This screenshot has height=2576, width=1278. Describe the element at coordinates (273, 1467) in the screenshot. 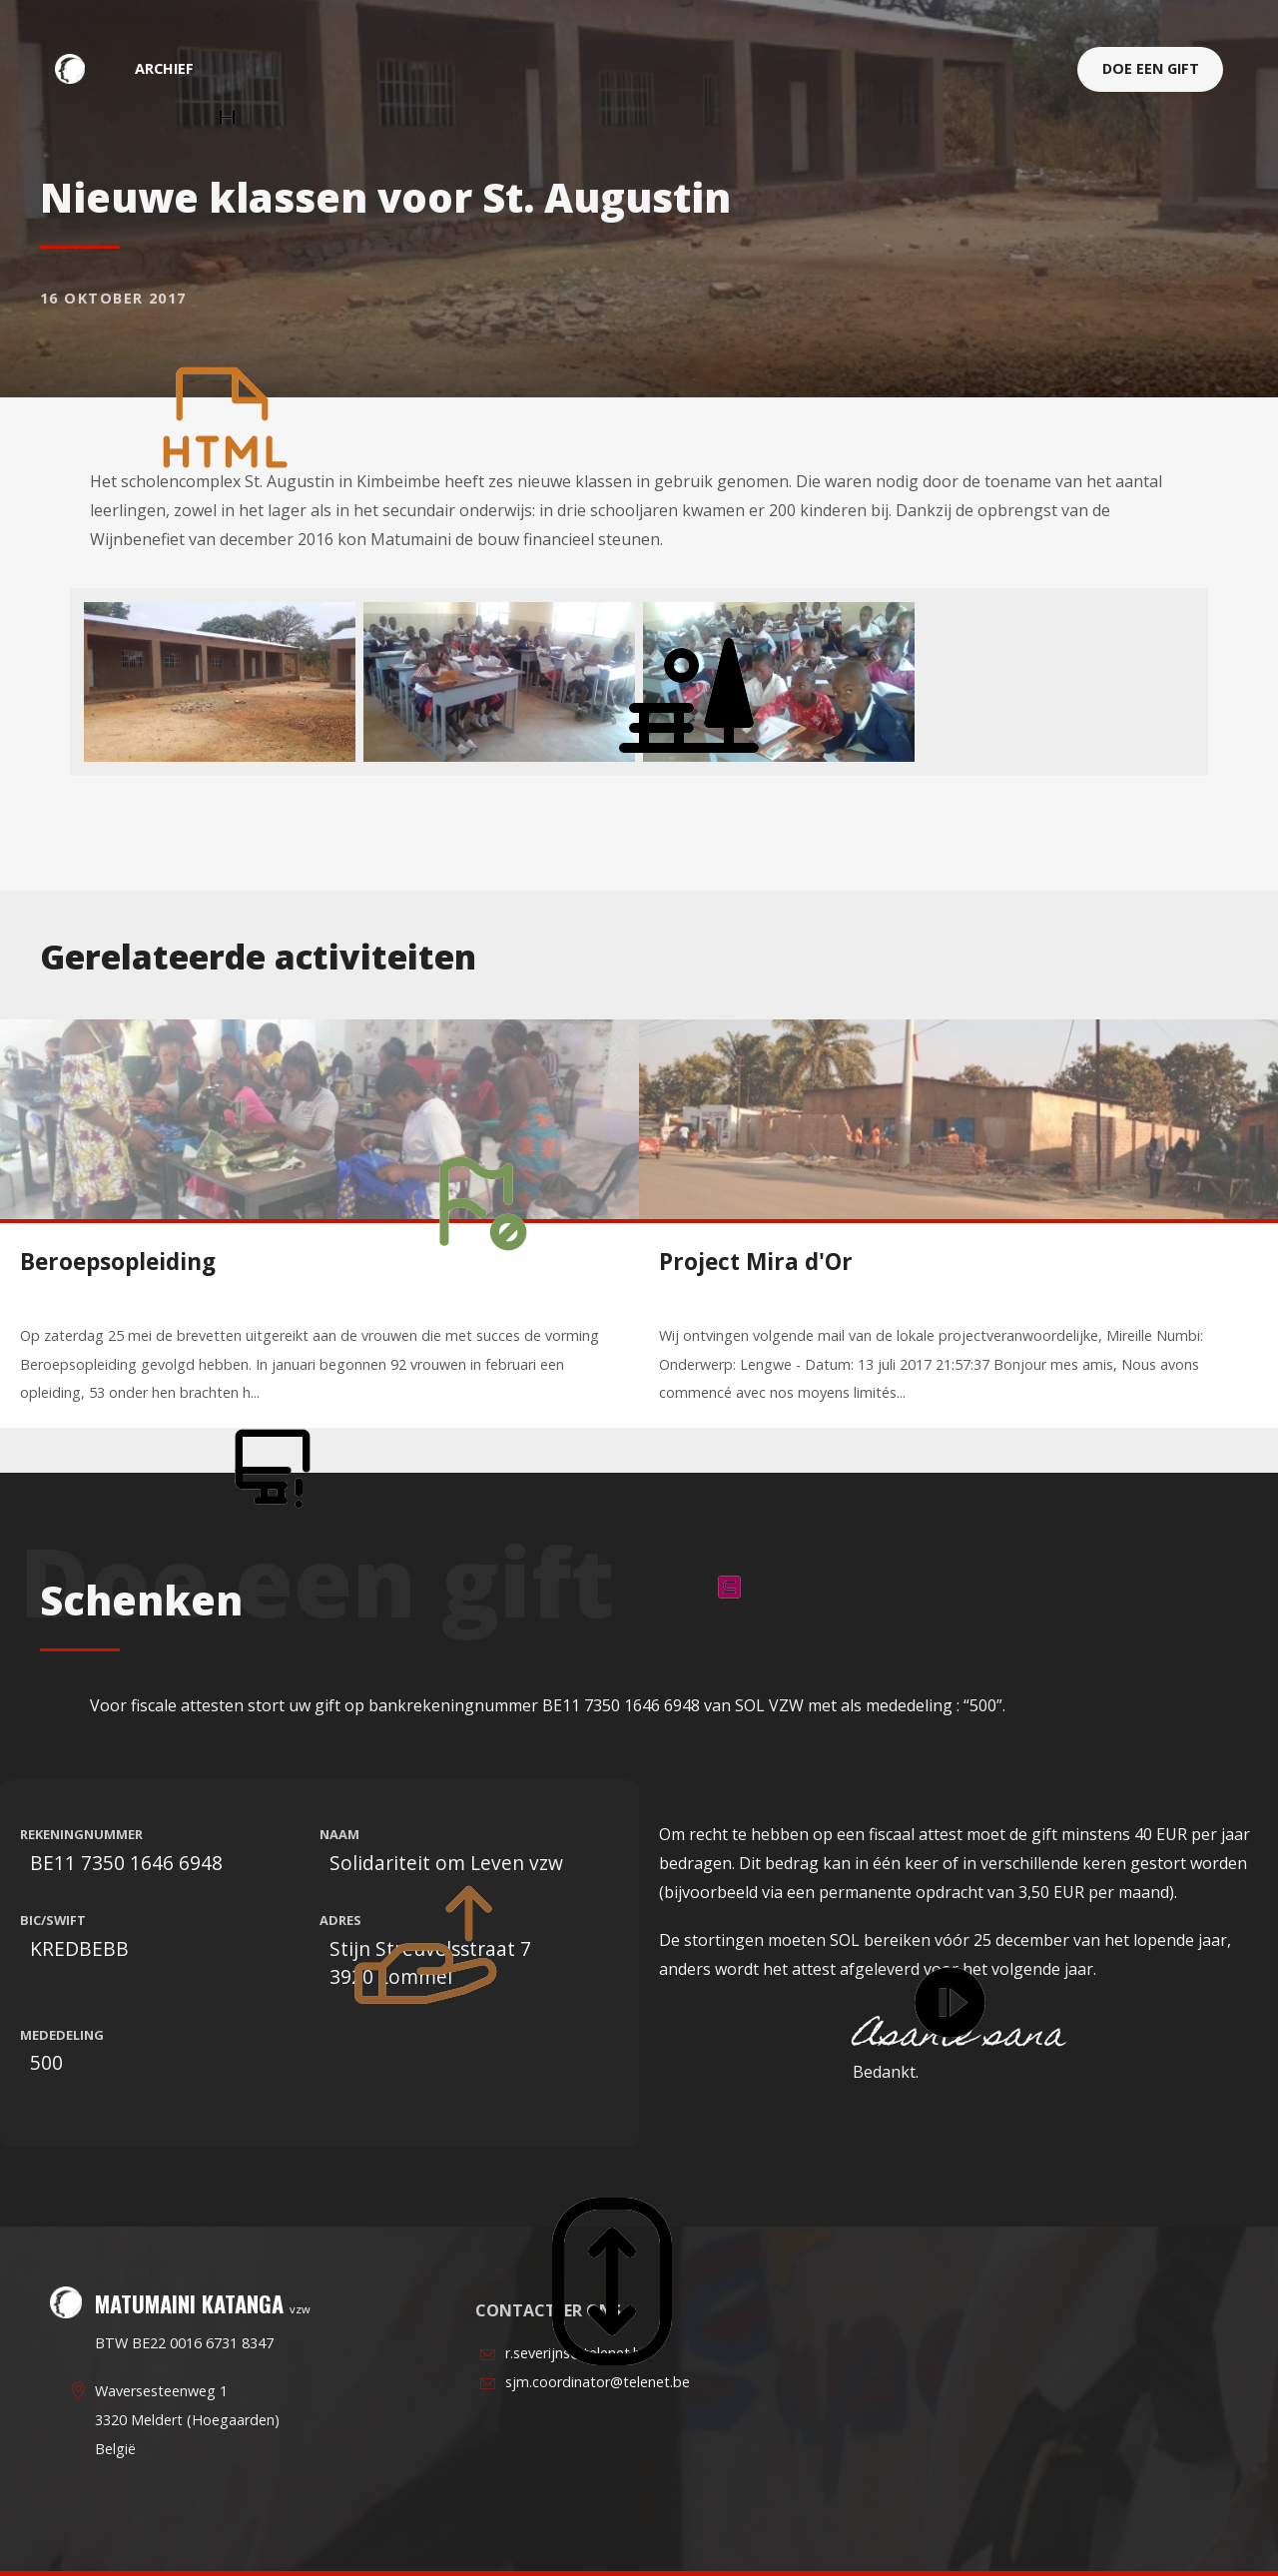

I see `indicates a problem or error with your desktop computer` at that location.